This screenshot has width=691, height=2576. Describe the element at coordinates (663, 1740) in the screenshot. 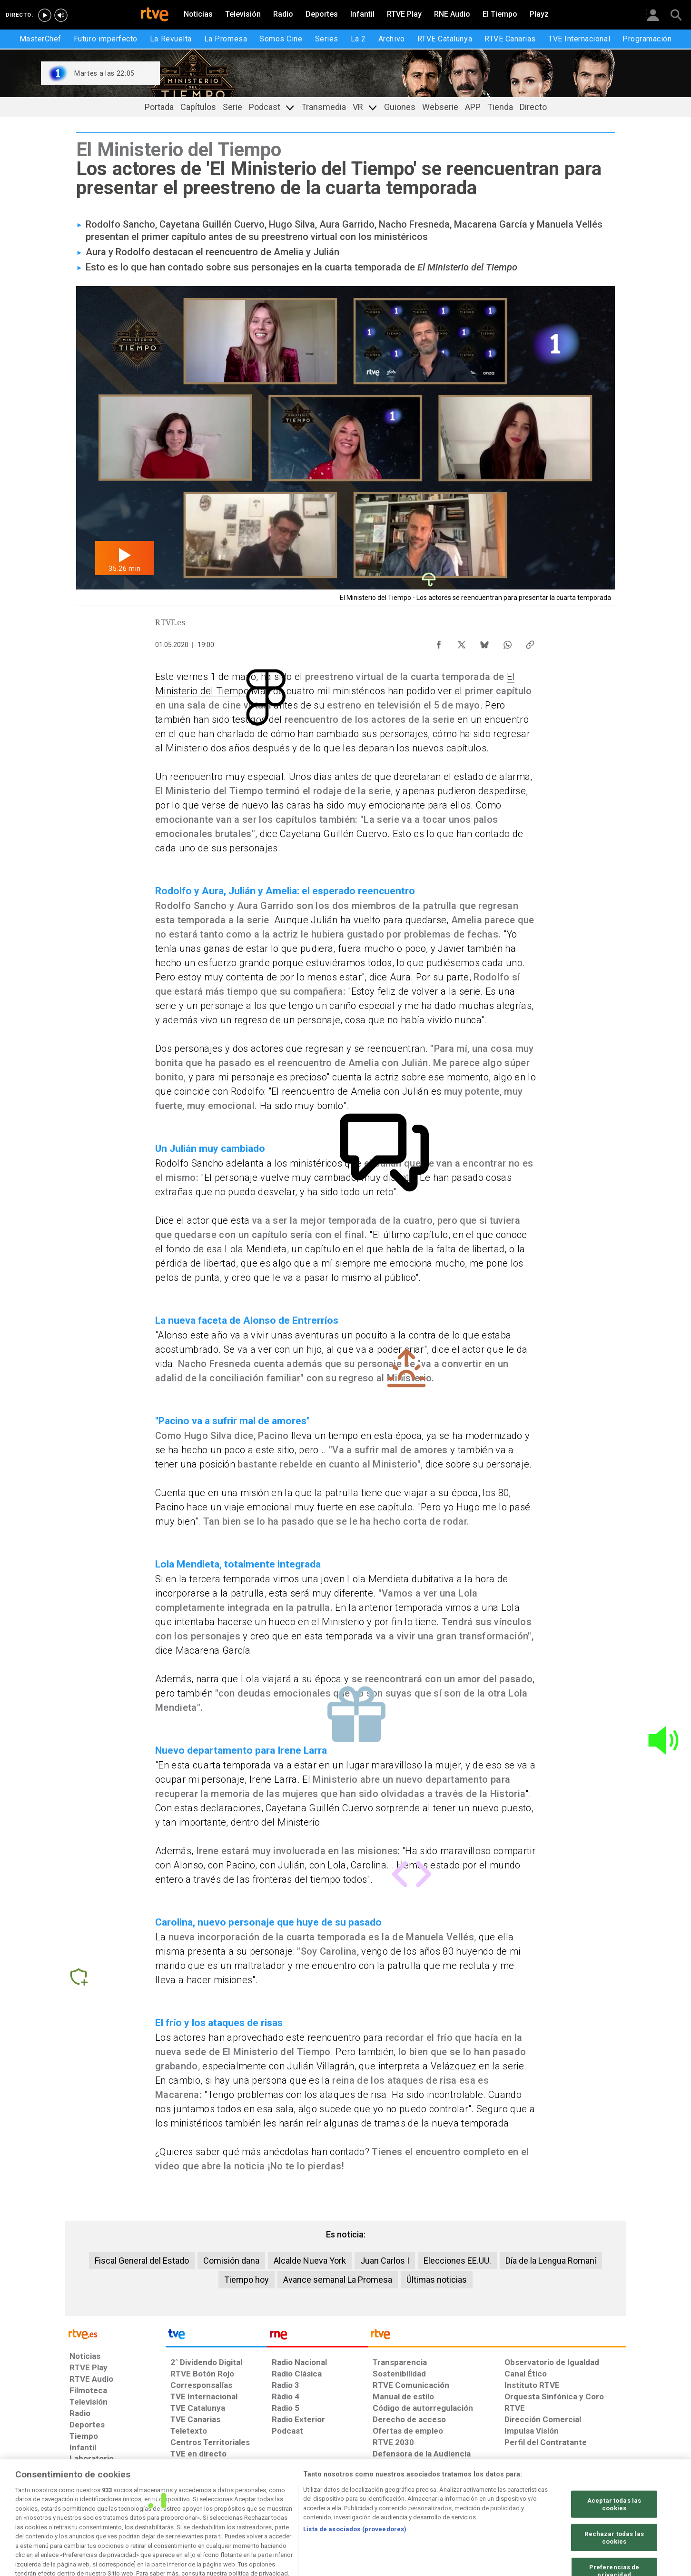

I see `adjust audio volume to medium level` at that location.